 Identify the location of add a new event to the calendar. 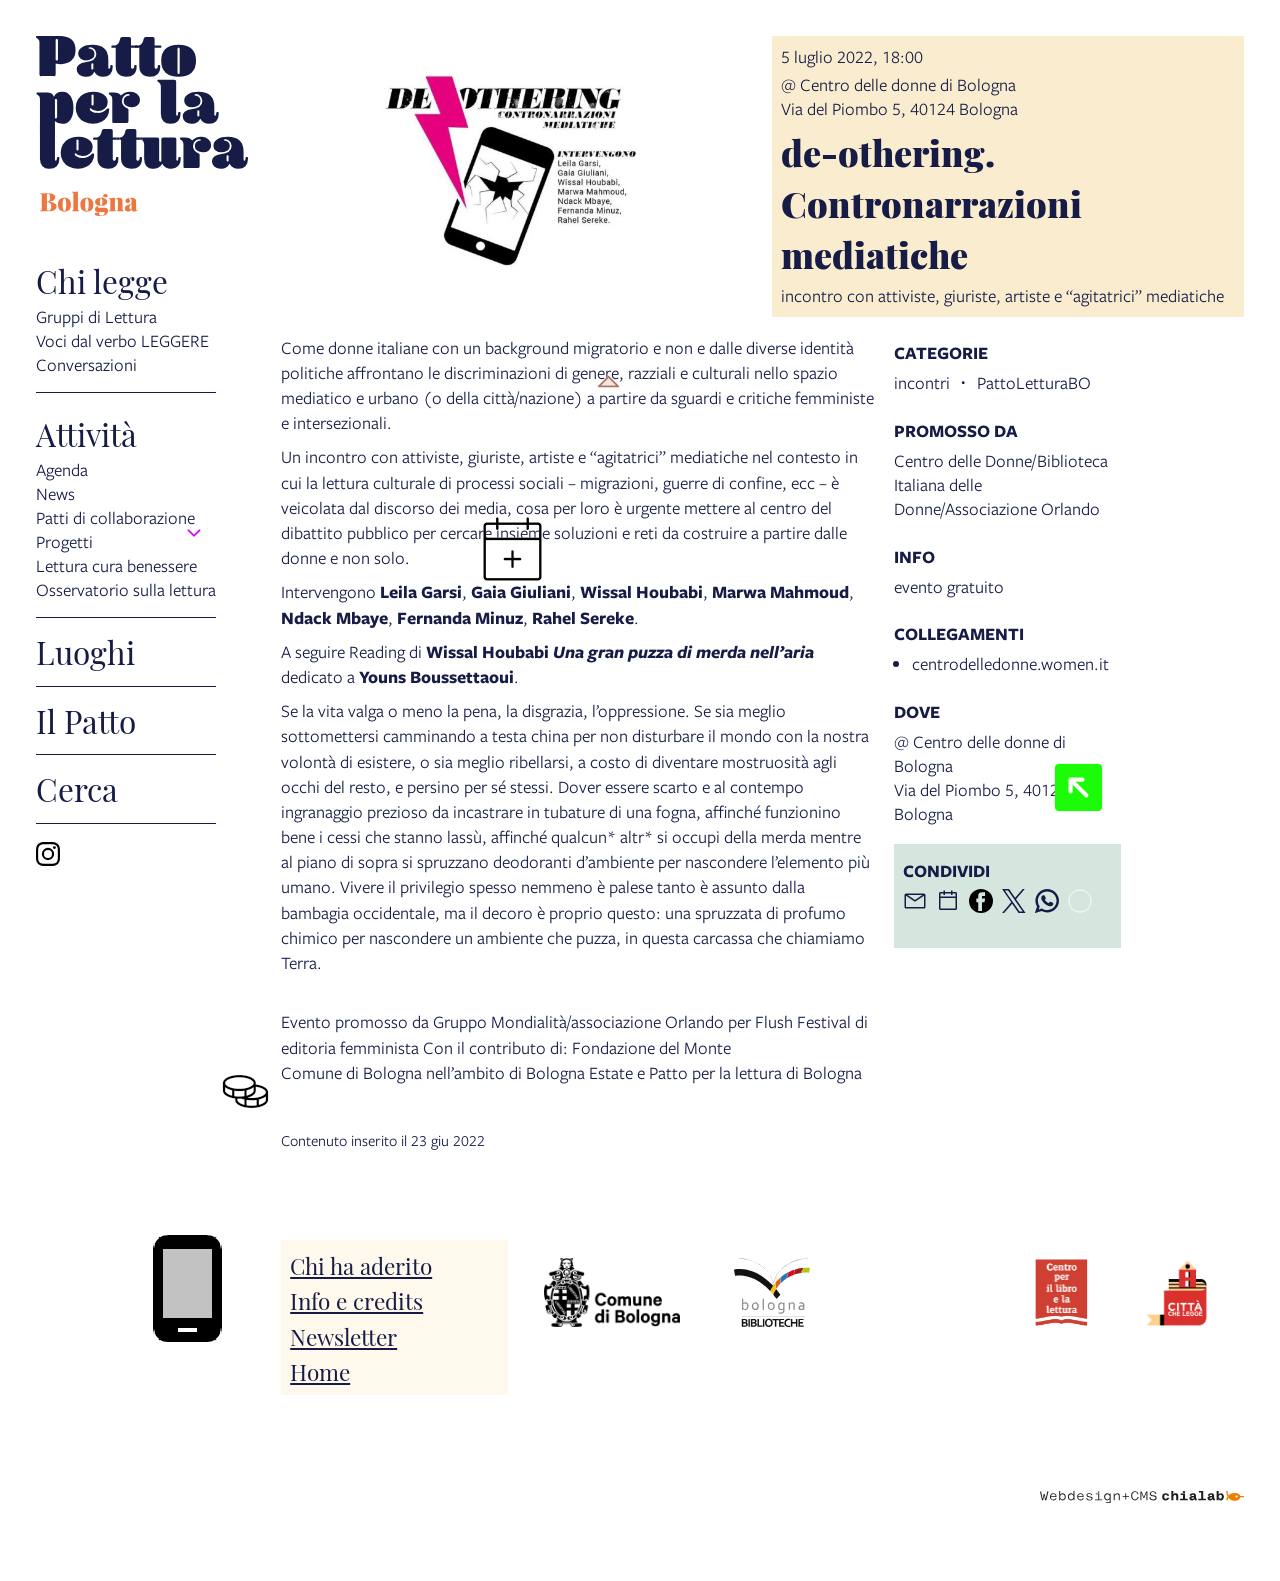
(512, 551).